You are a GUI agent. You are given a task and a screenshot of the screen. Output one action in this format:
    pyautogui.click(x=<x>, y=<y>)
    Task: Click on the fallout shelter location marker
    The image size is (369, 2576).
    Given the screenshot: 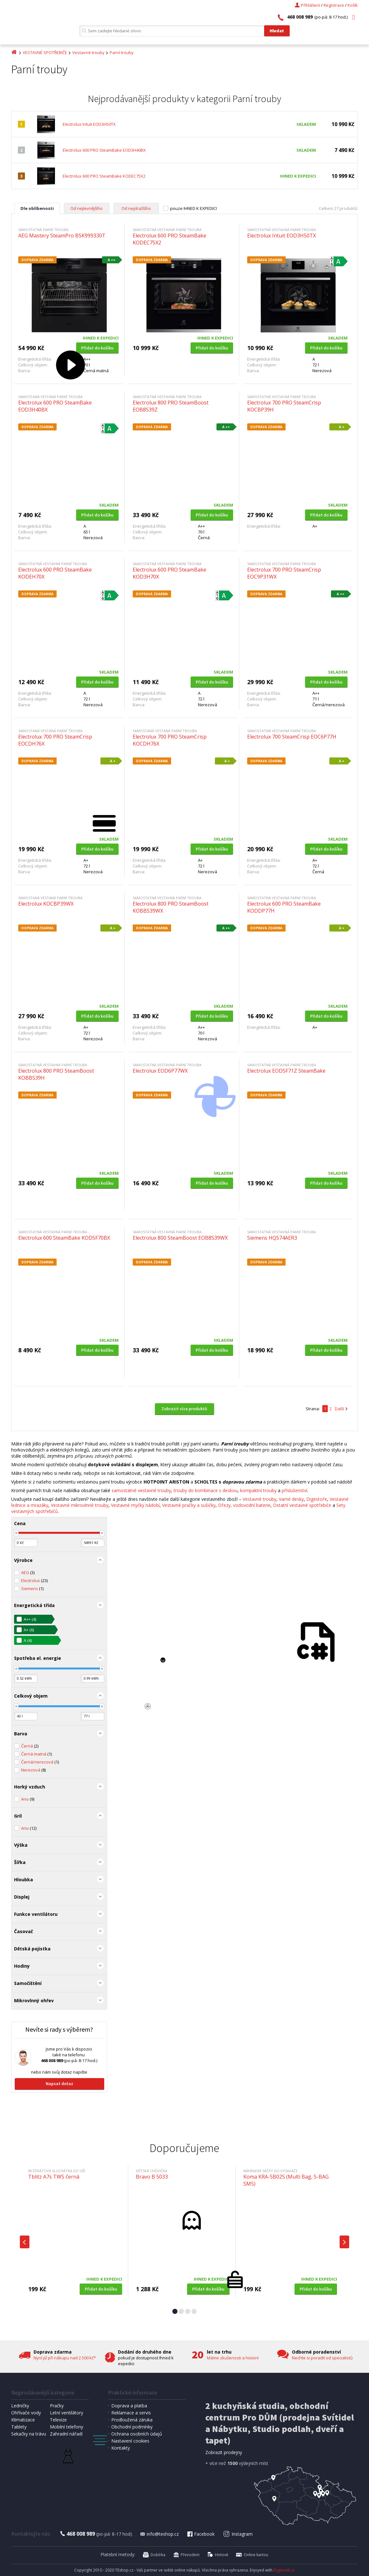 What is the action you would take?
    pyautogui.click(x=148, y=1706)
    